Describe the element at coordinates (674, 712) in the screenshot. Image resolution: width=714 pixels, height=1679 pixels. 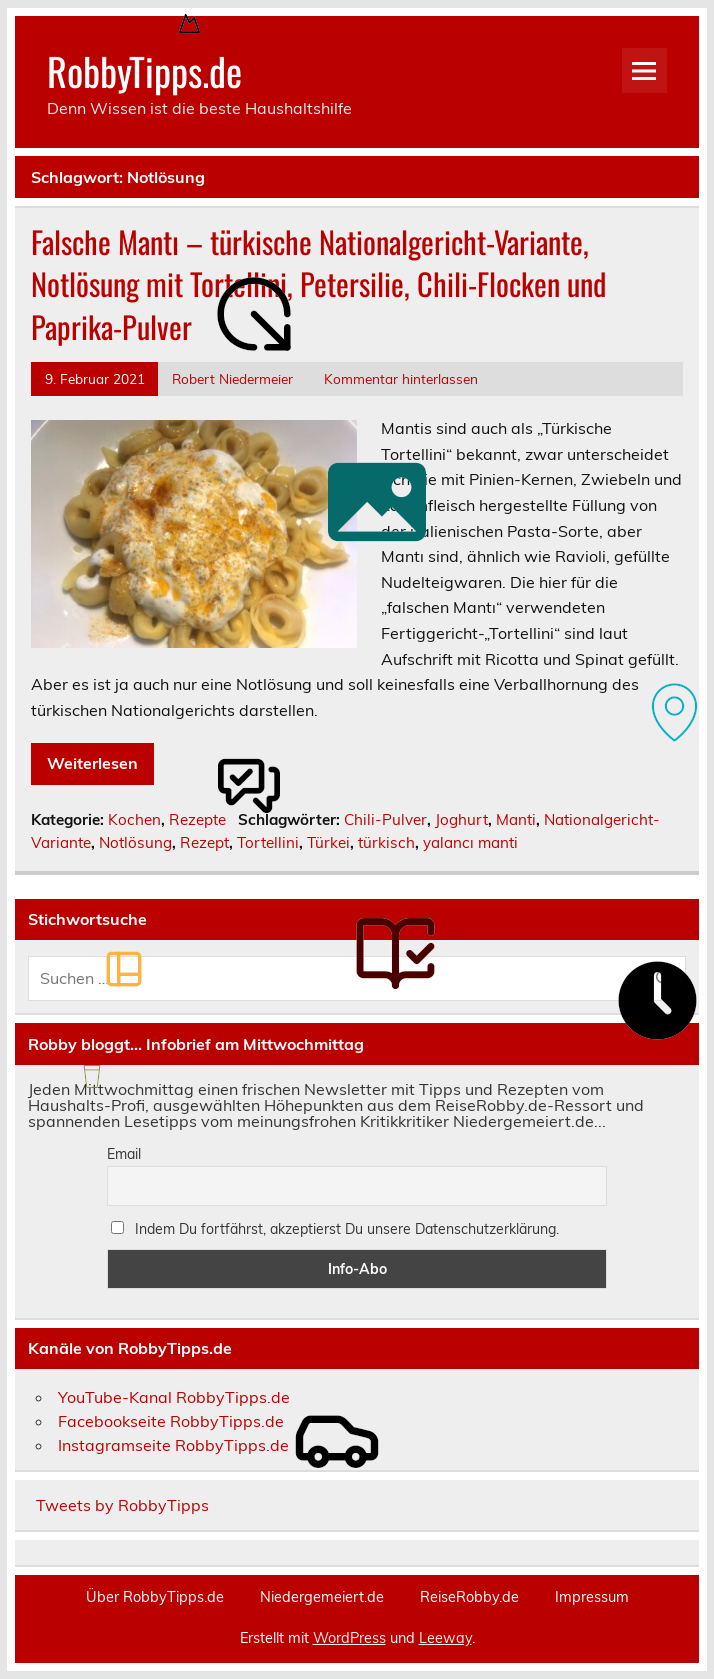
I see `view or set a location on the map` at that location.